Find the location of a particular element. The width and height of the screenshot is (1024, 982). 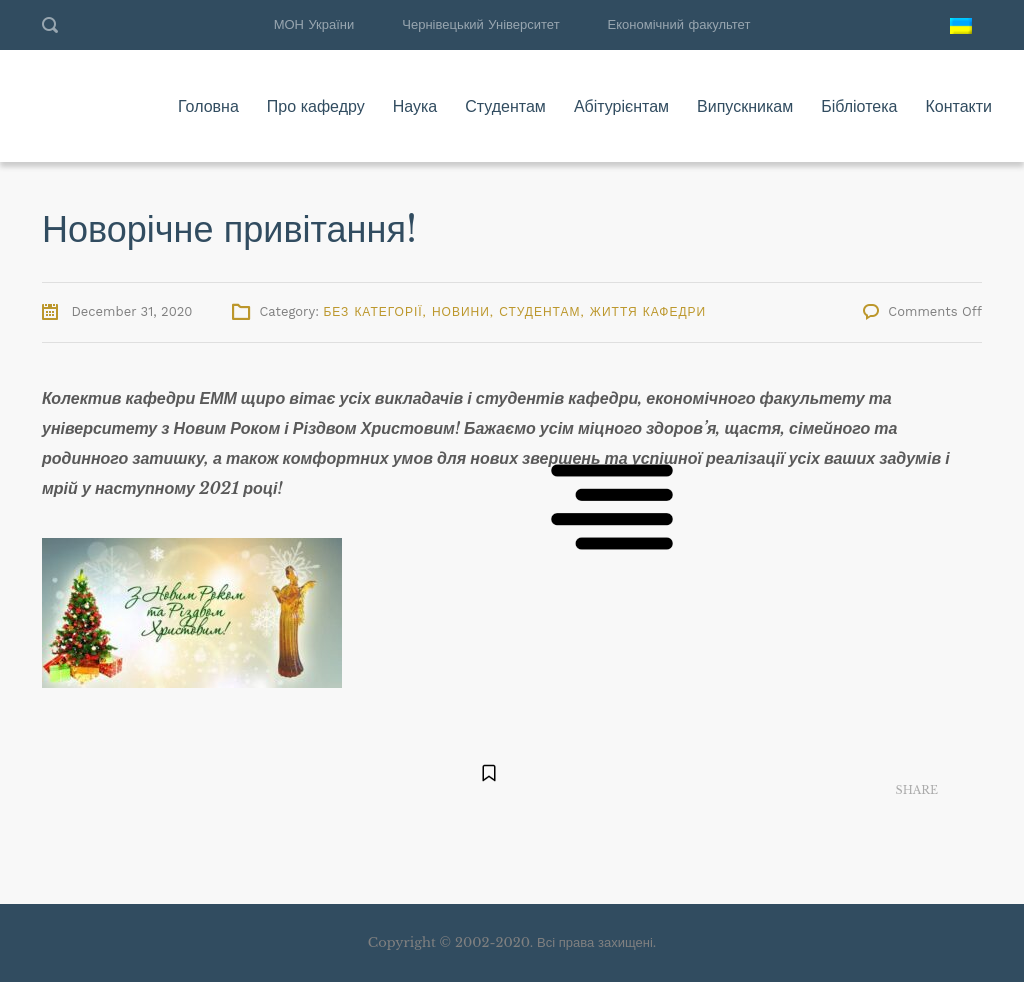

save this item for later is located at coordinates (489, 773).